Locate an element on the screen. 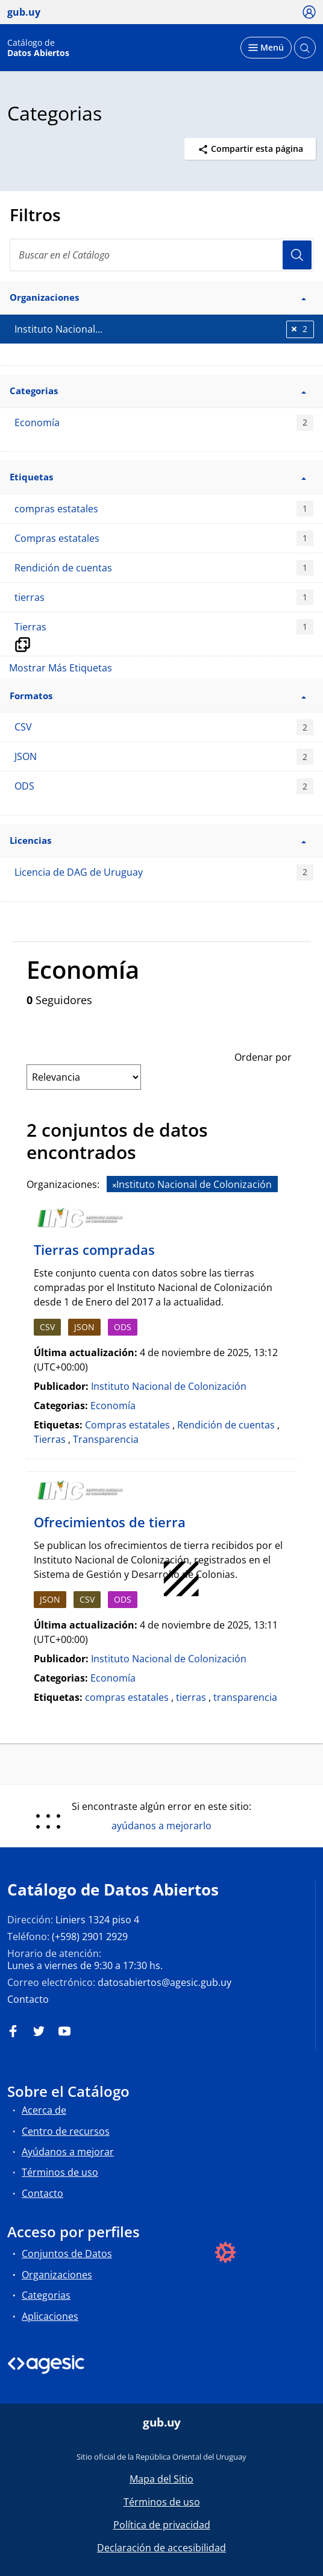 Image resolution: width=323 pixels, height=2576 pixels. access settings or preferences is located at coordinates (225, 2252).